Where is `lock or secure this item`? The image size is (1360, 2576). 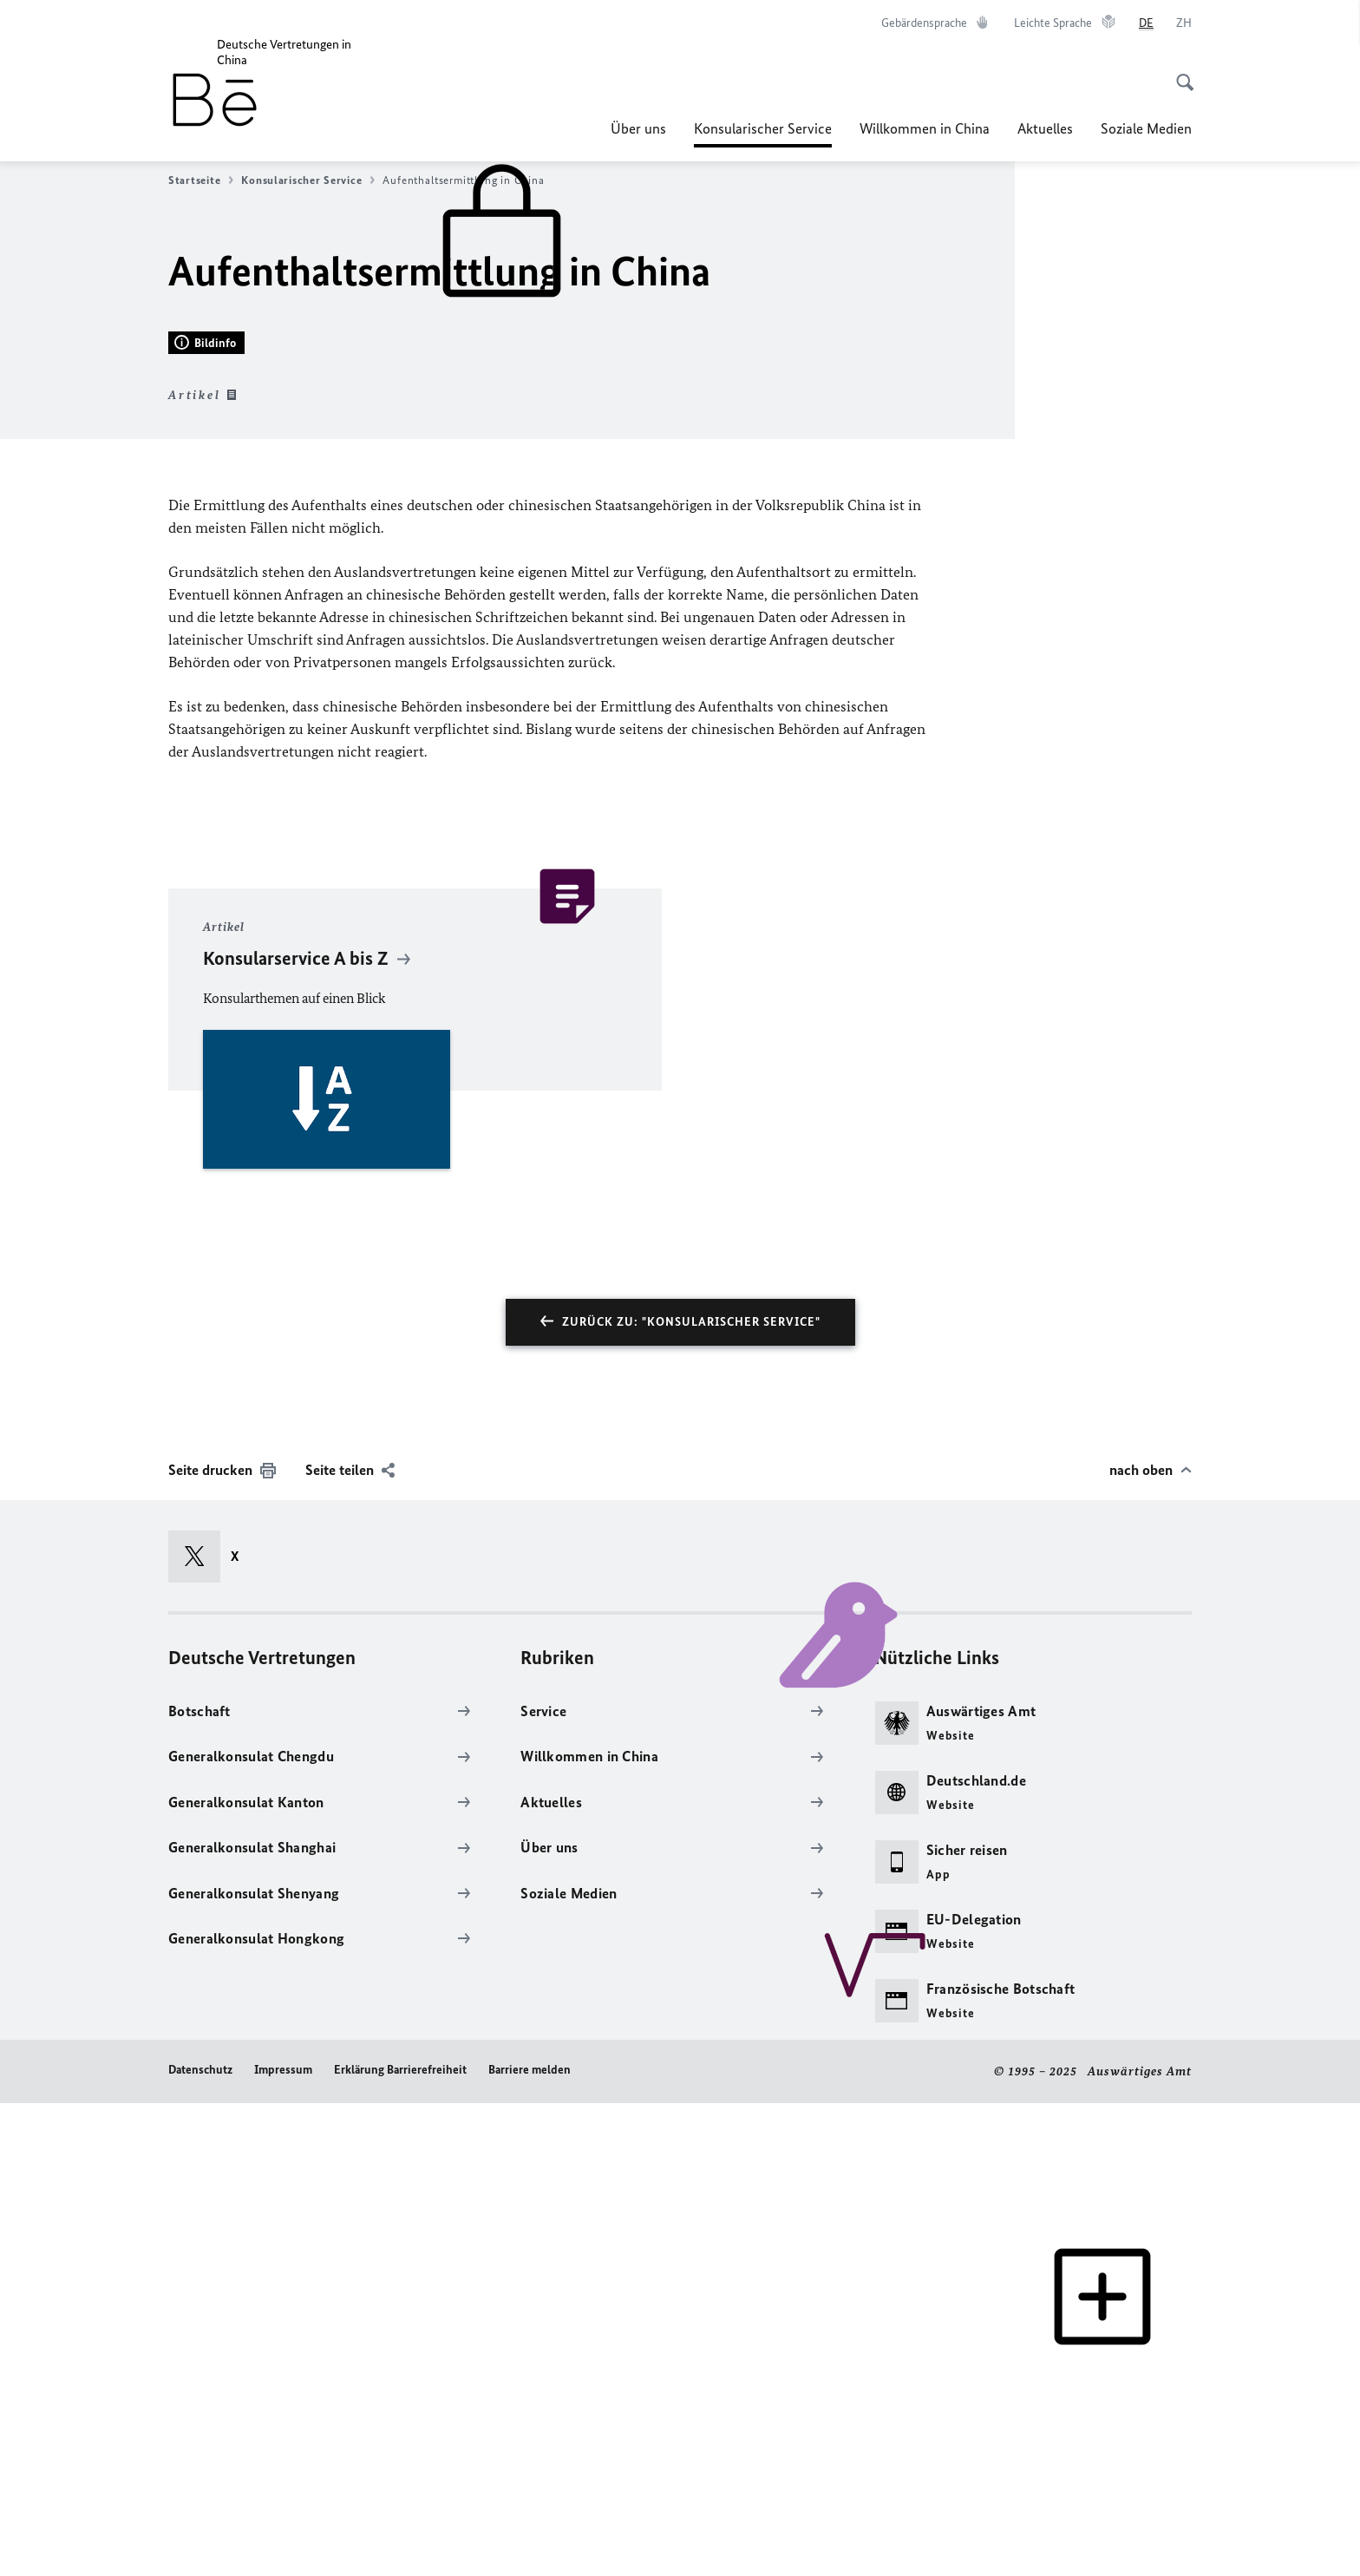
lock or secure this item is located at coordinates (501, 238).